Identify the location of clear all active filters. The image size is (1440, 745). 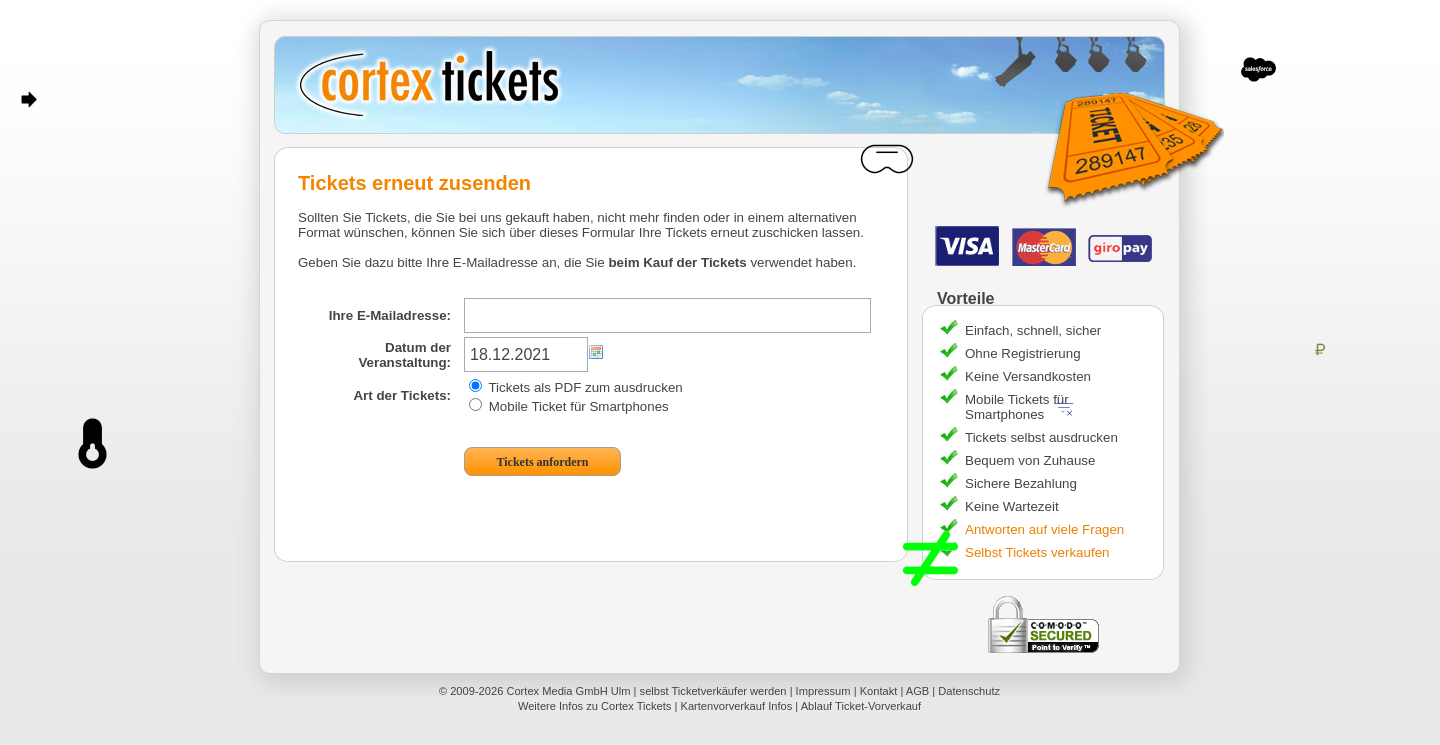
(1064, 407).